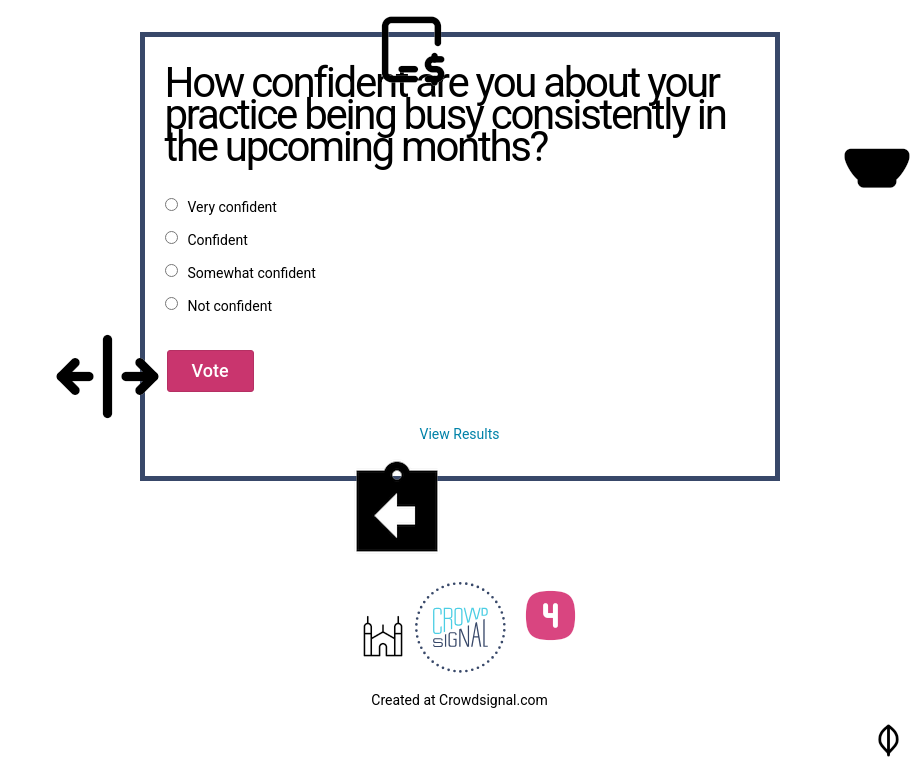  What do you see at coordinates (877, 165) in the screenshot?
I see `access food or recipe section` at bounding box center [877, 165].